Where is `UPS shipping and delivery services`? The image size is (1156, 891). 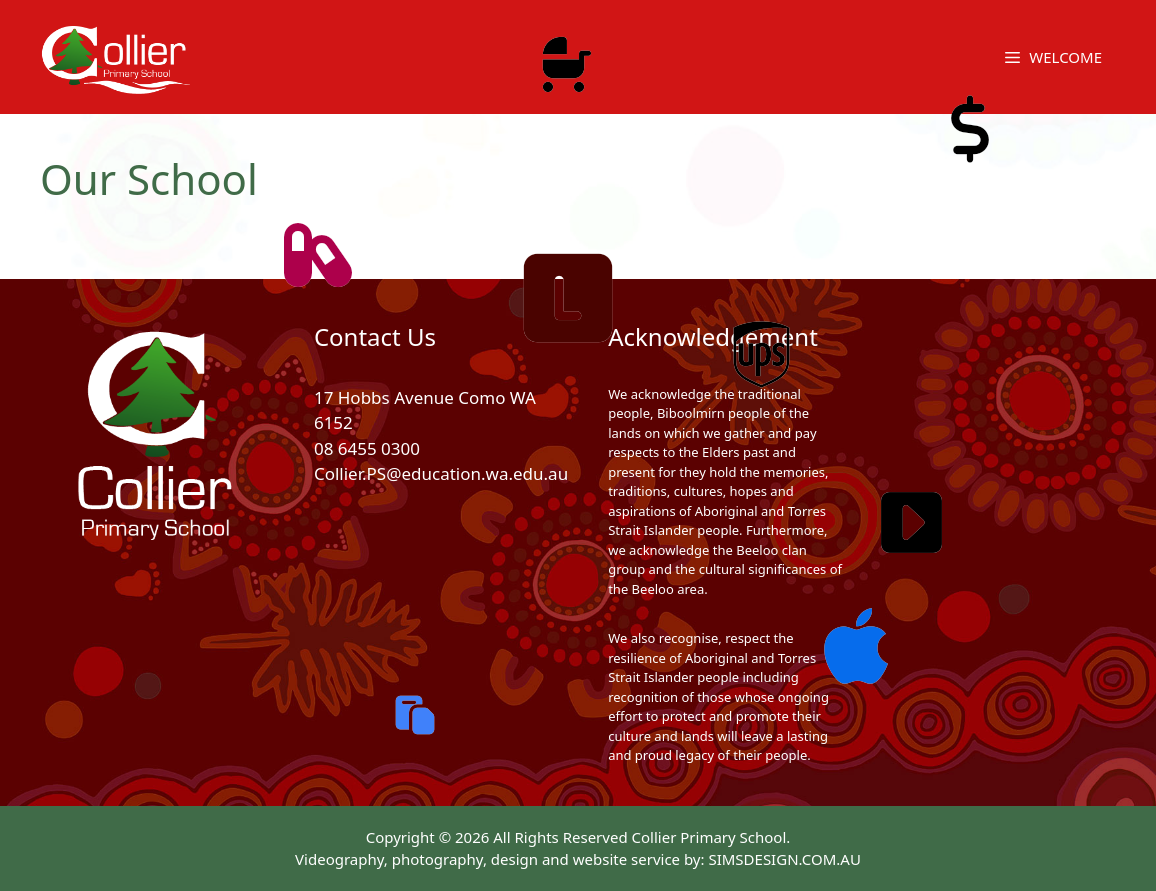 UPS shipping and delivery services is located at coordinates (761, 354).